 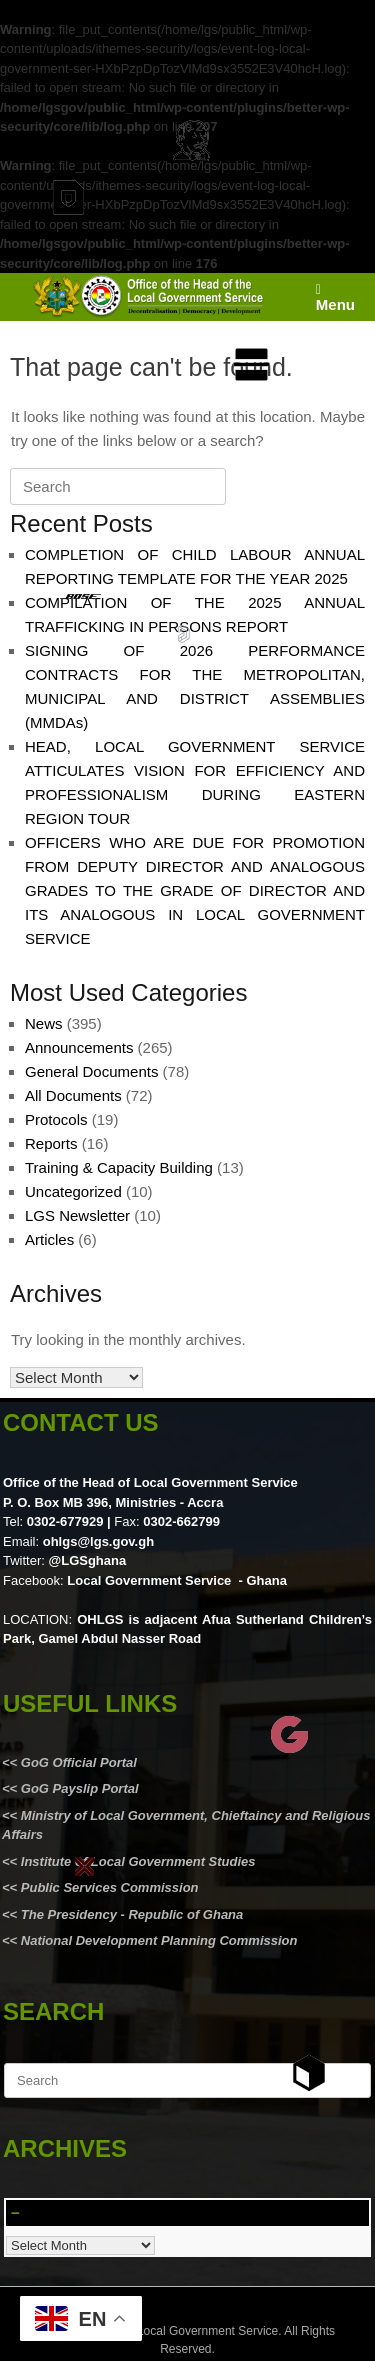 What do you see at coordinates (289, 1734) in the screenshot?
I see `visit justgiving fundraising platform` at bounding box center [289, 1734].